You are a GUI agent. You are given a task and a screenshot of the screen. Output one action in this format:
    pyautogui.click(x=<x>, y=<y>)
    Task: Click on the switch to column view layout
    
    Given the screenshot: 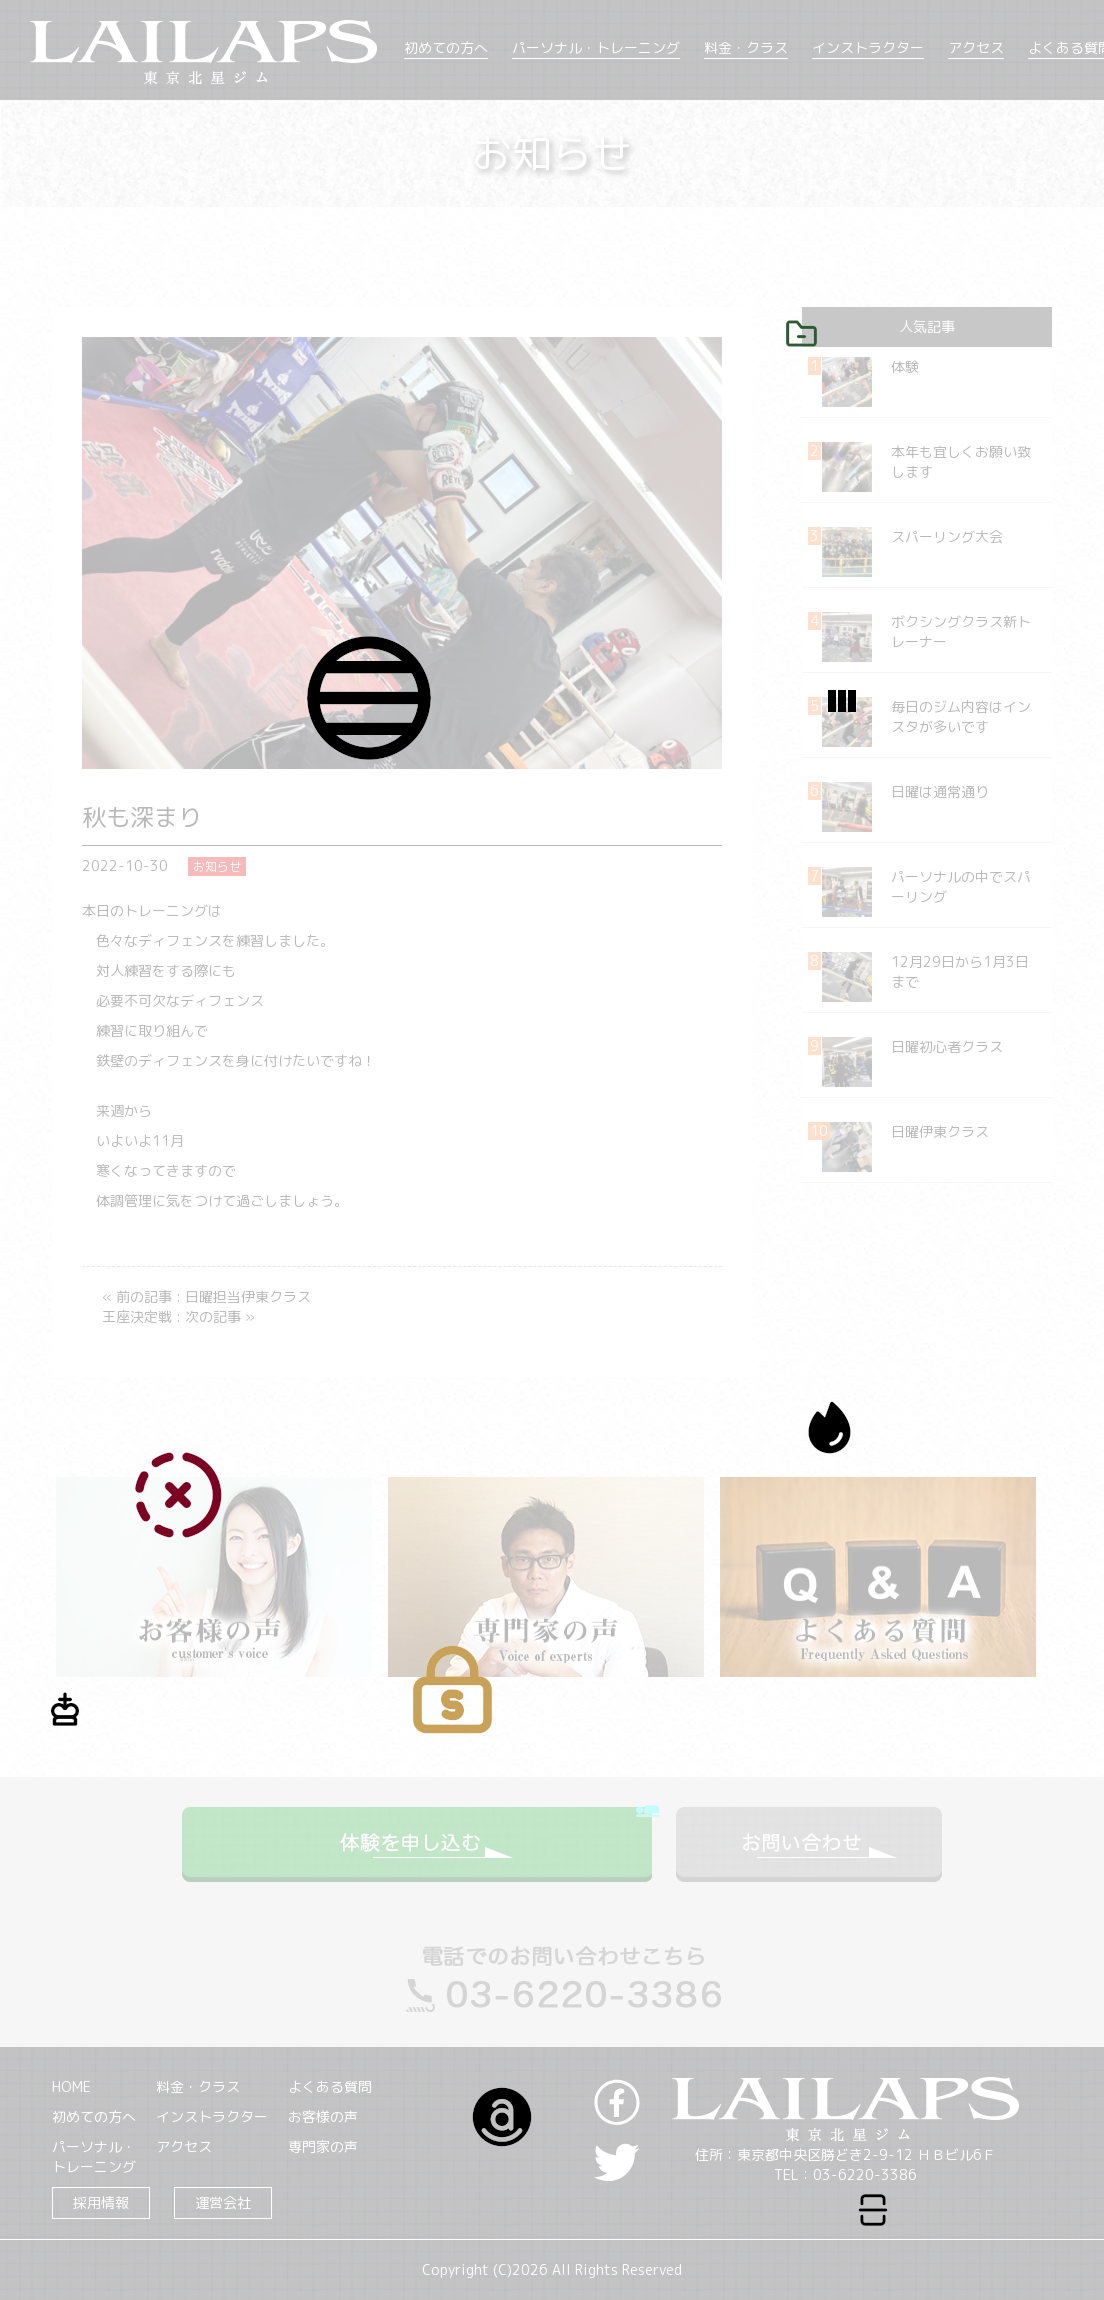 What is the action you would take?
    pyautogui.click(x=841, y=702)
    